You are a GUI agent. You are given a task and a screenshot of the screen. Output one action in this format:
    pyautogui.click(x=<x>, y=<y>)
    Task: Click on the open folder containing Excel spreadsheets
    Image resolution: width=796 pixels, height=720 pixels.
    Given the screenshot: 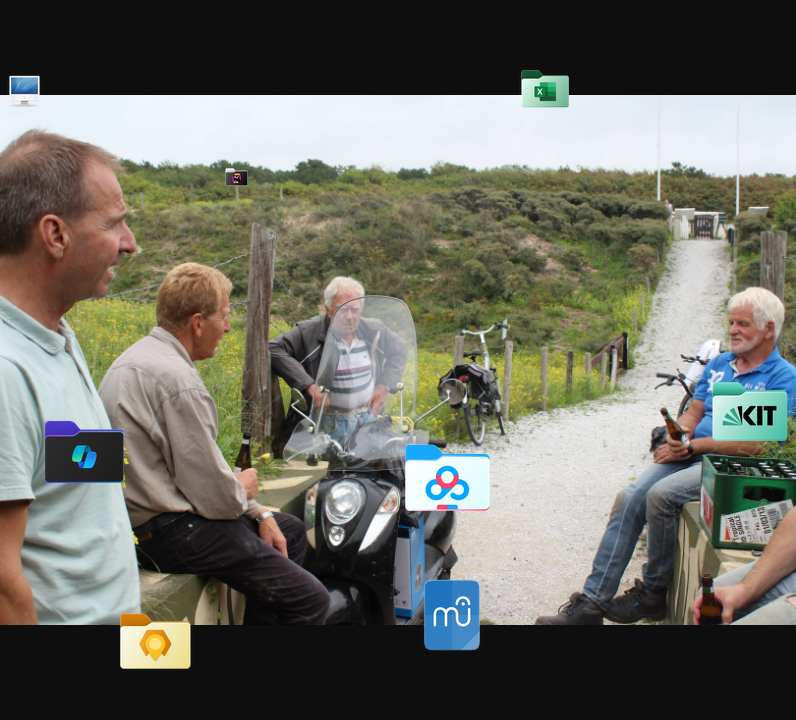 What is the action you would take?
    pyautogui.click(x=545, y=90)
    